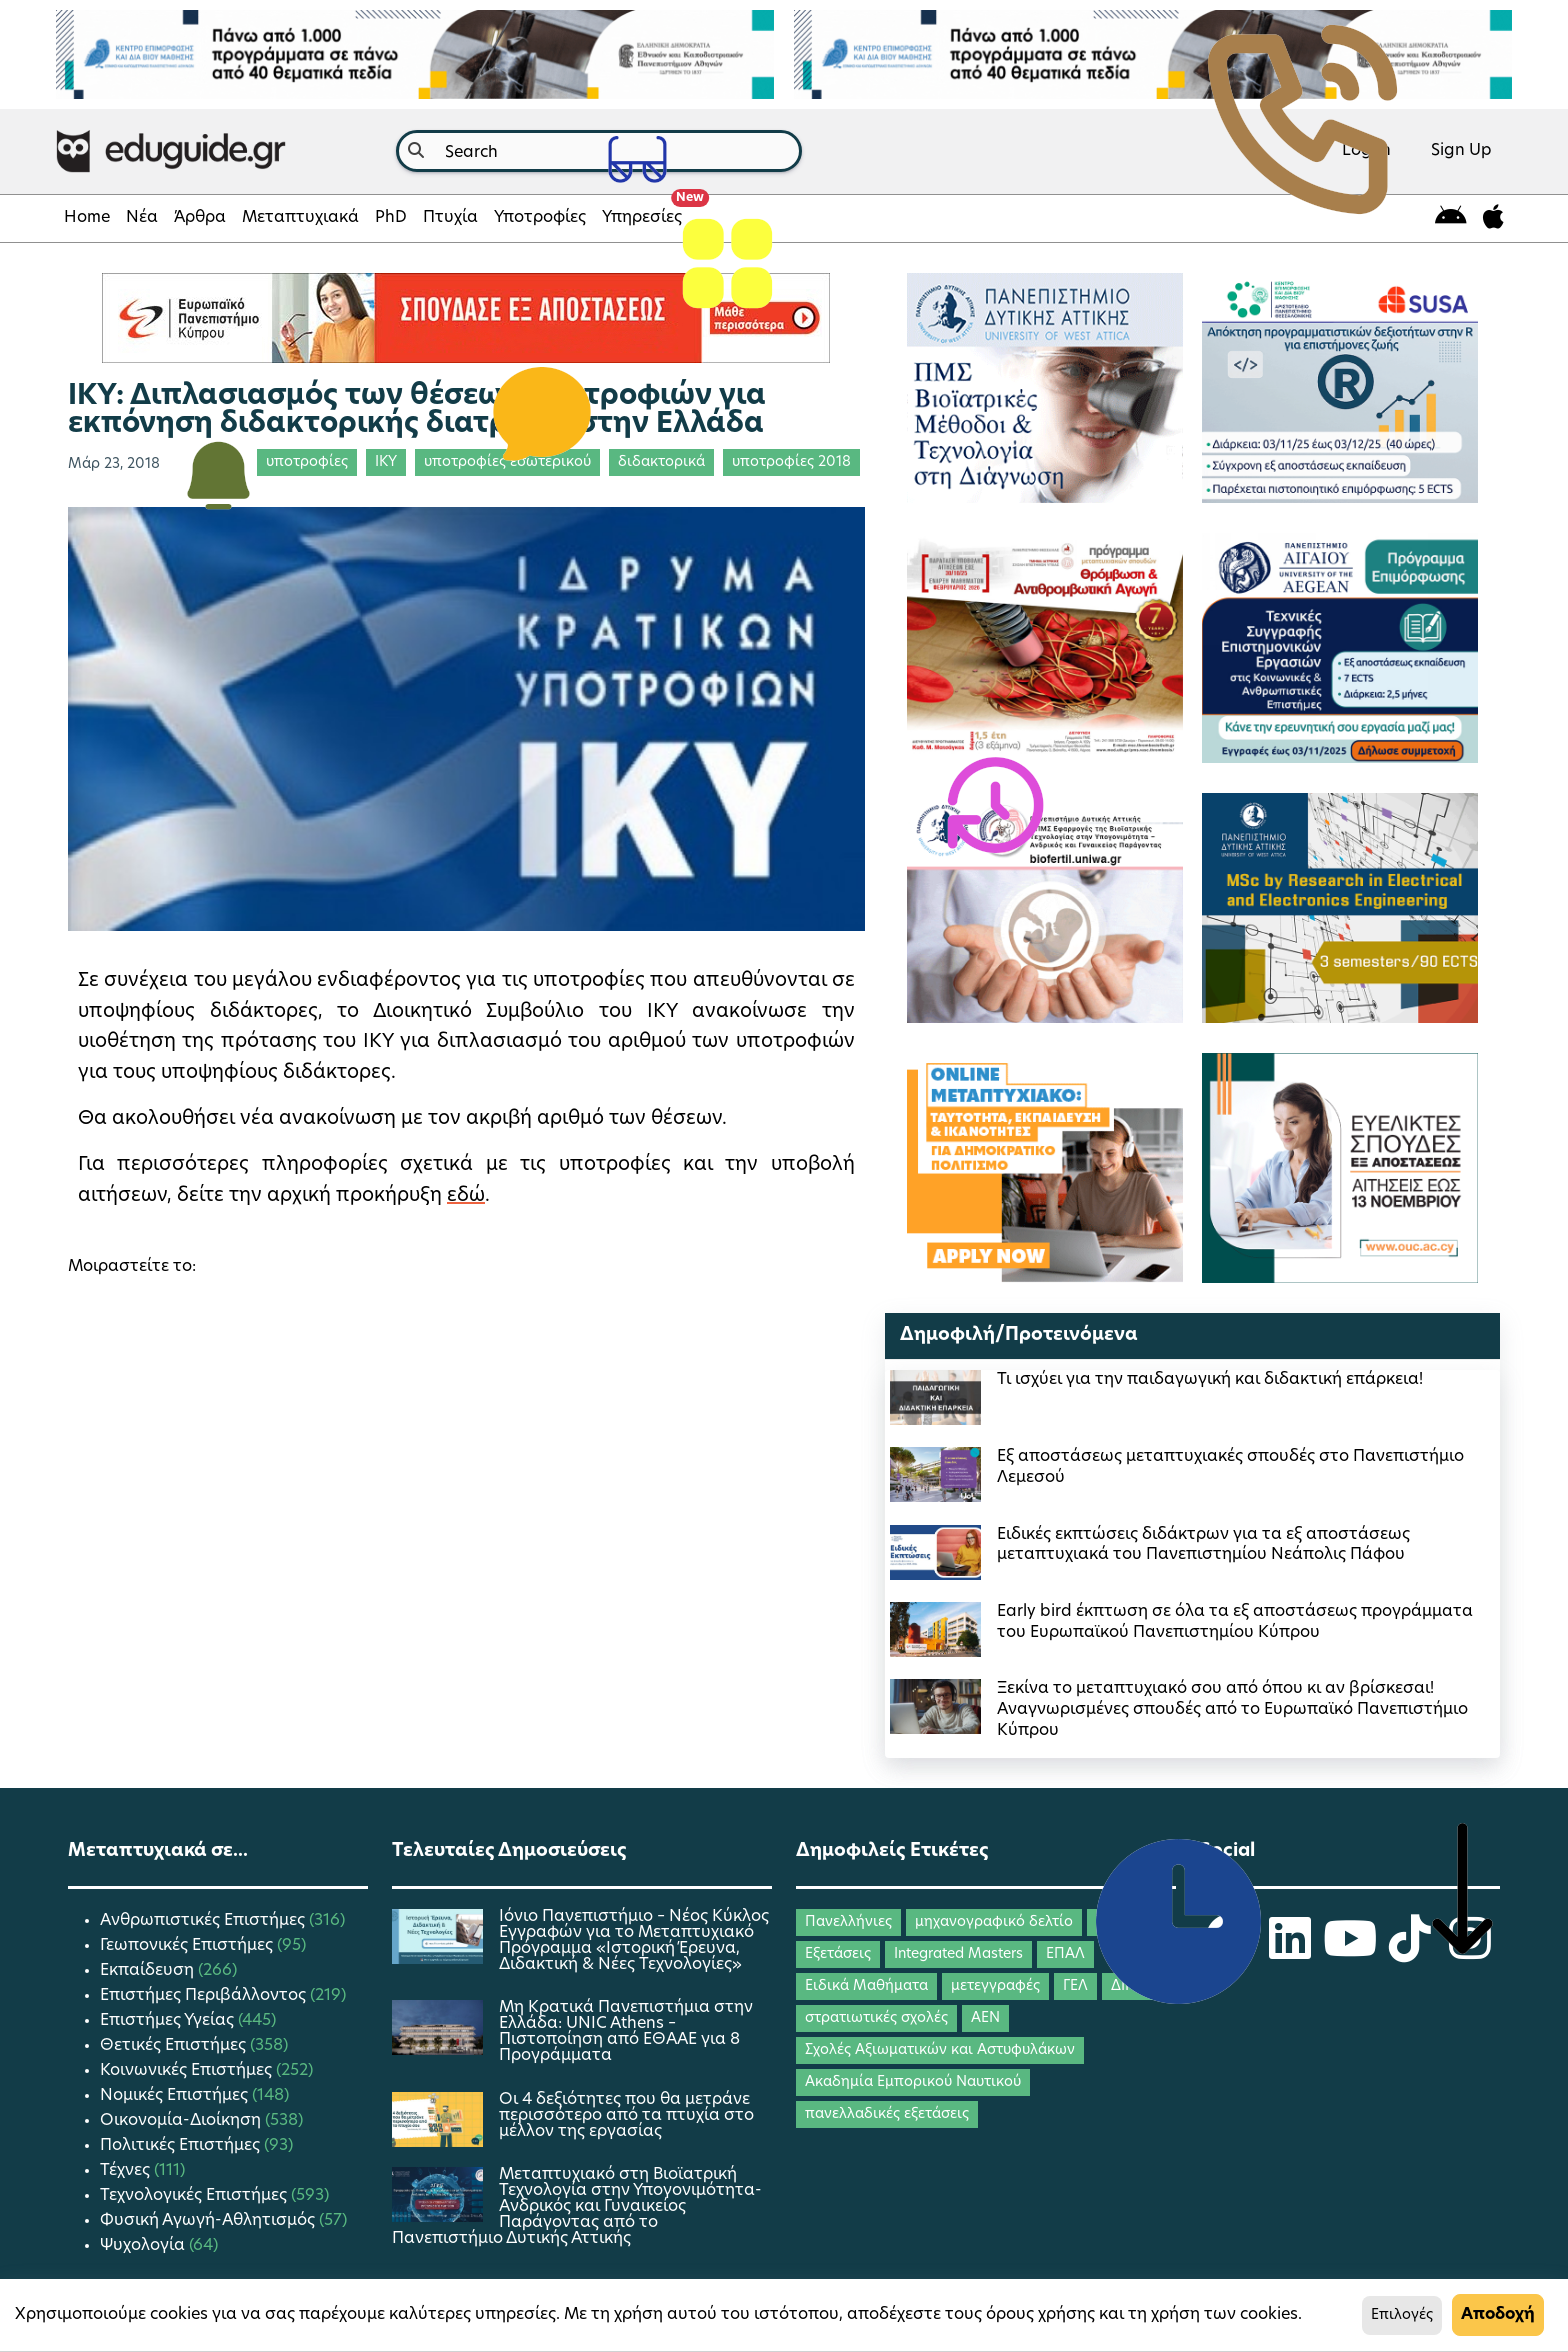  I want to click on open chat or messaging, so click(542, 412).